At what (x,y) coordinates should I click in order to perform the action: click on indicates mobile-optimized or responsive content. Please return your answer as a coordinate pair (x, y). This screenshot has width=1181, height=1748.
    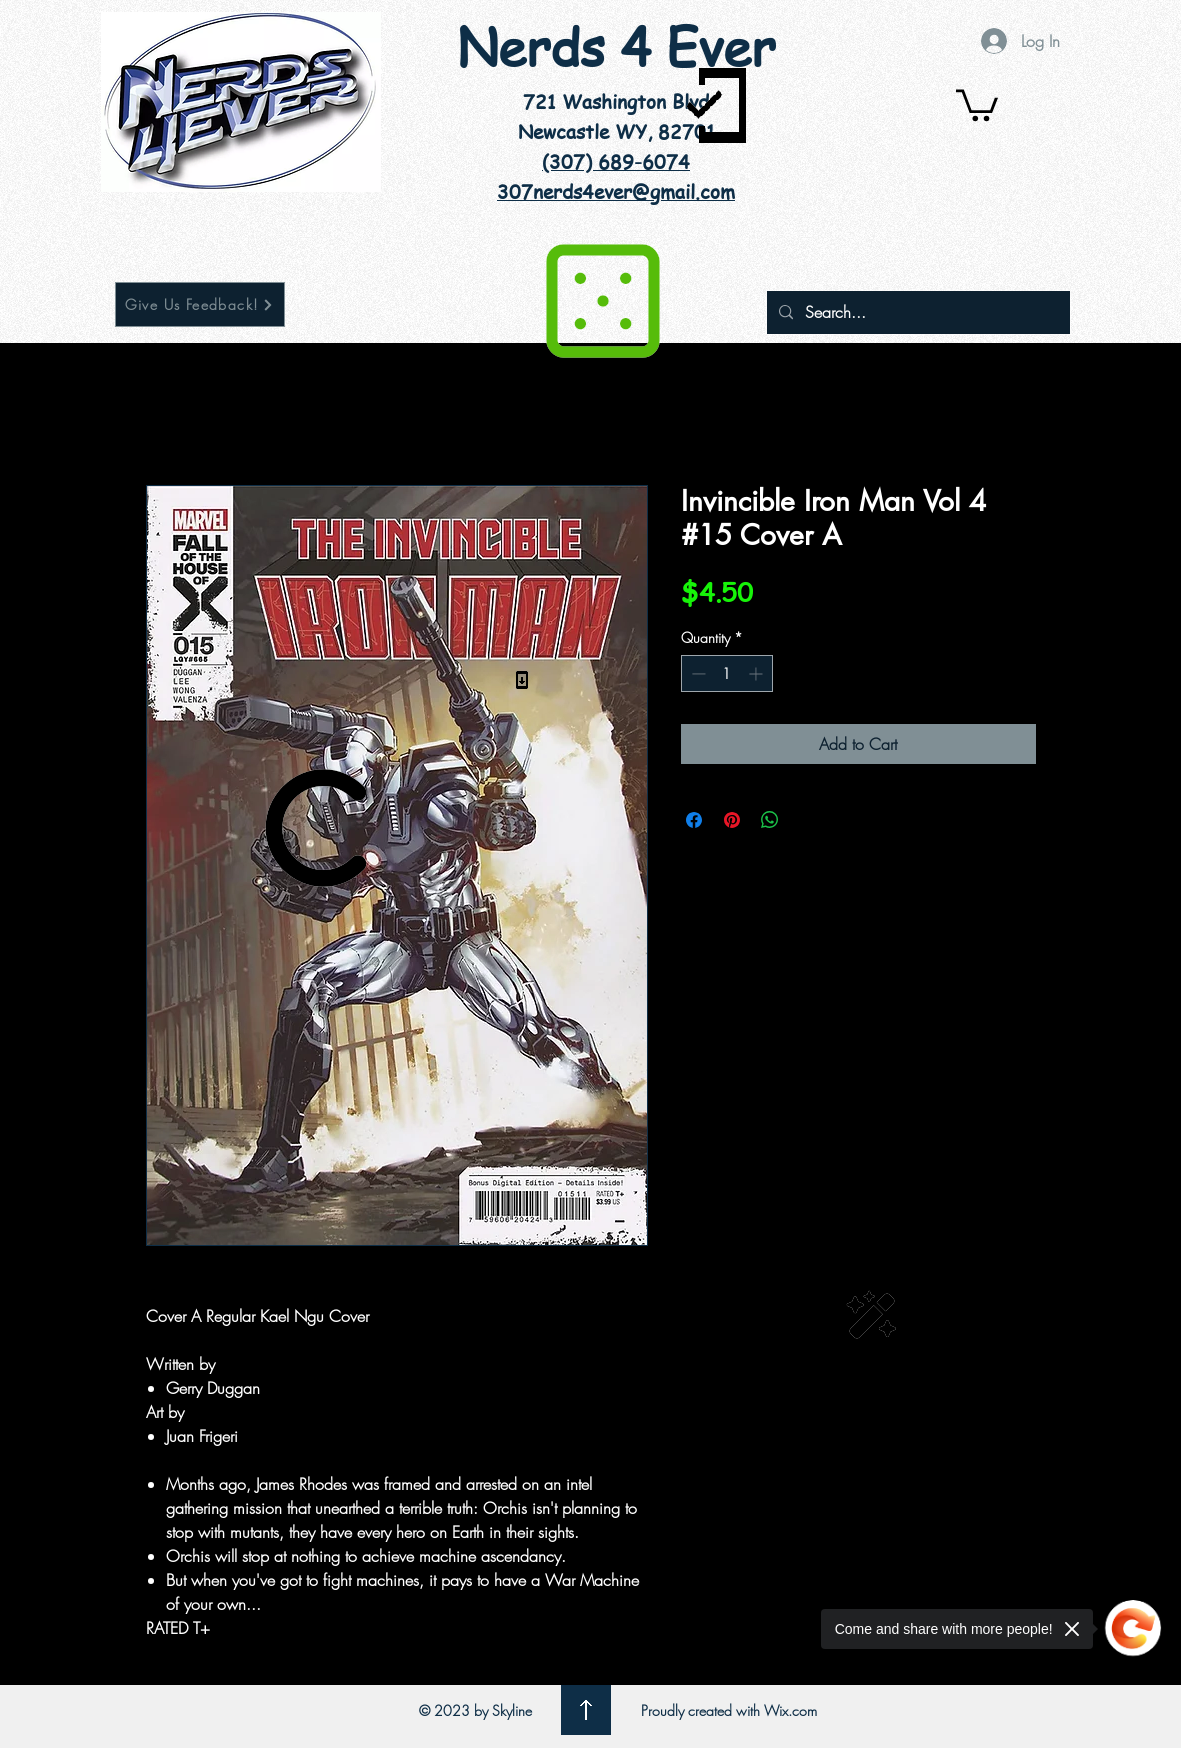
    Looking at the image, I should click on (715, 105).